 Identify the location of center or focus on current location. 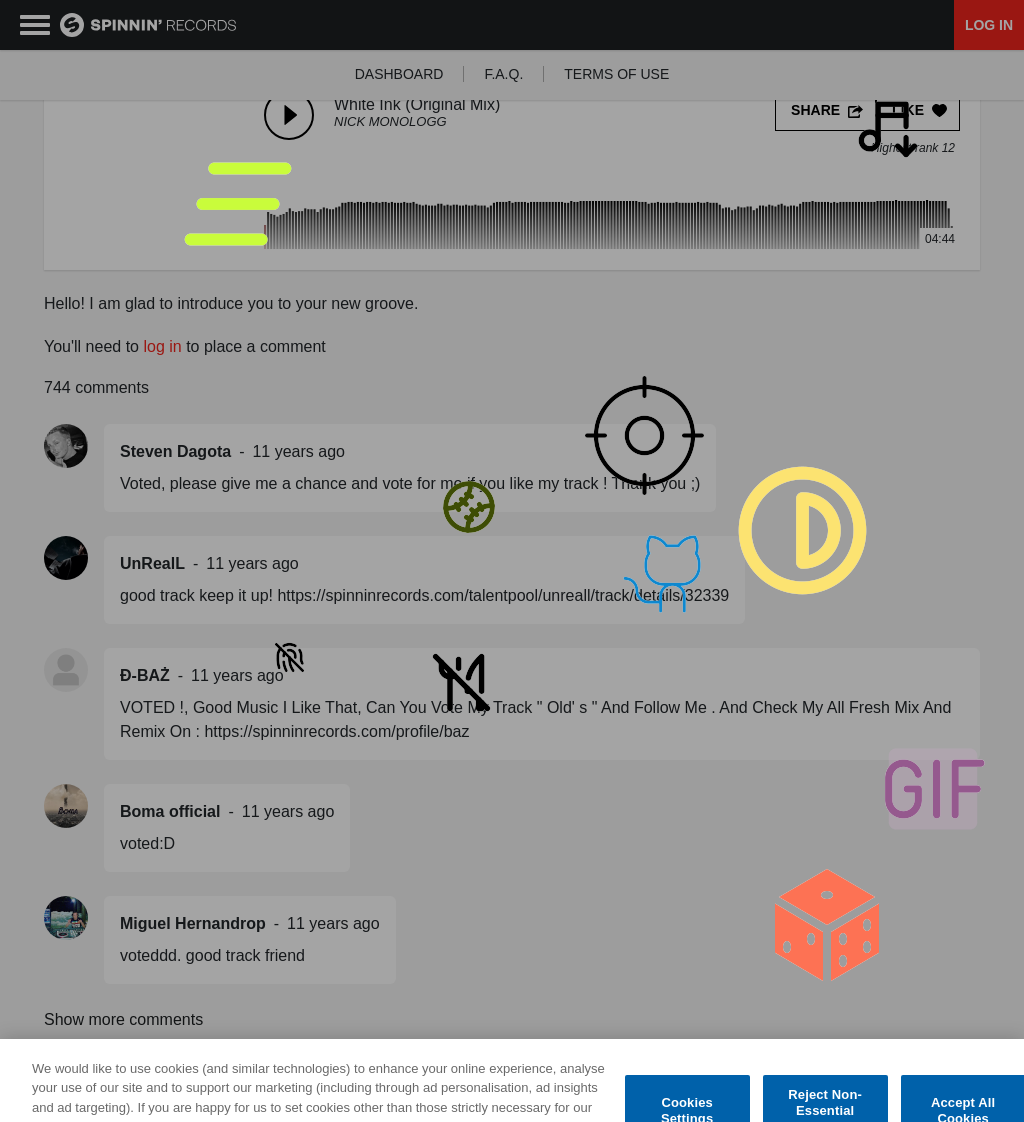
(644, 435).